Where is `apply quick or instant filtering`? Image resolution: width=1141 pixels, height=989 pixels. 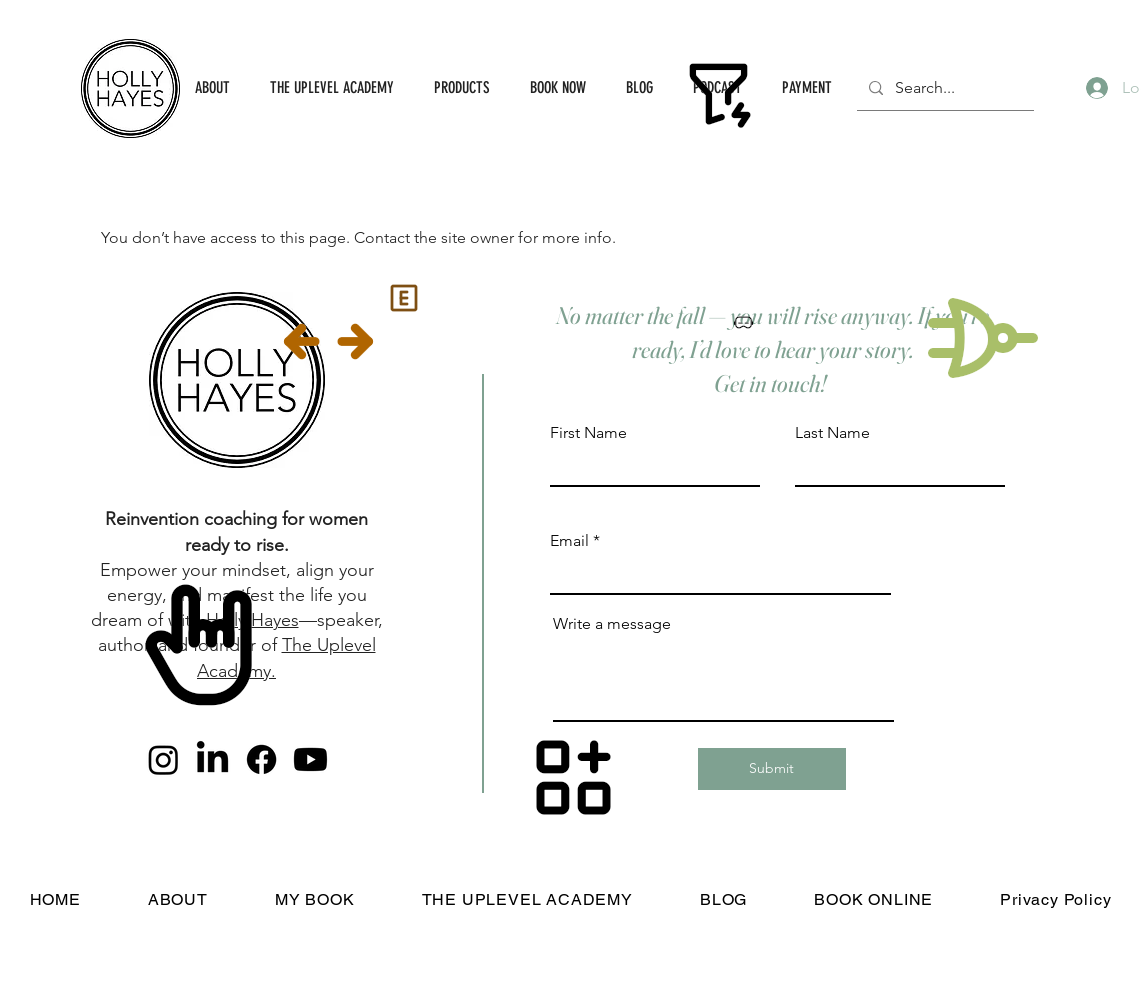
apply quick or instant filtering is located at coordinates (718, 92).